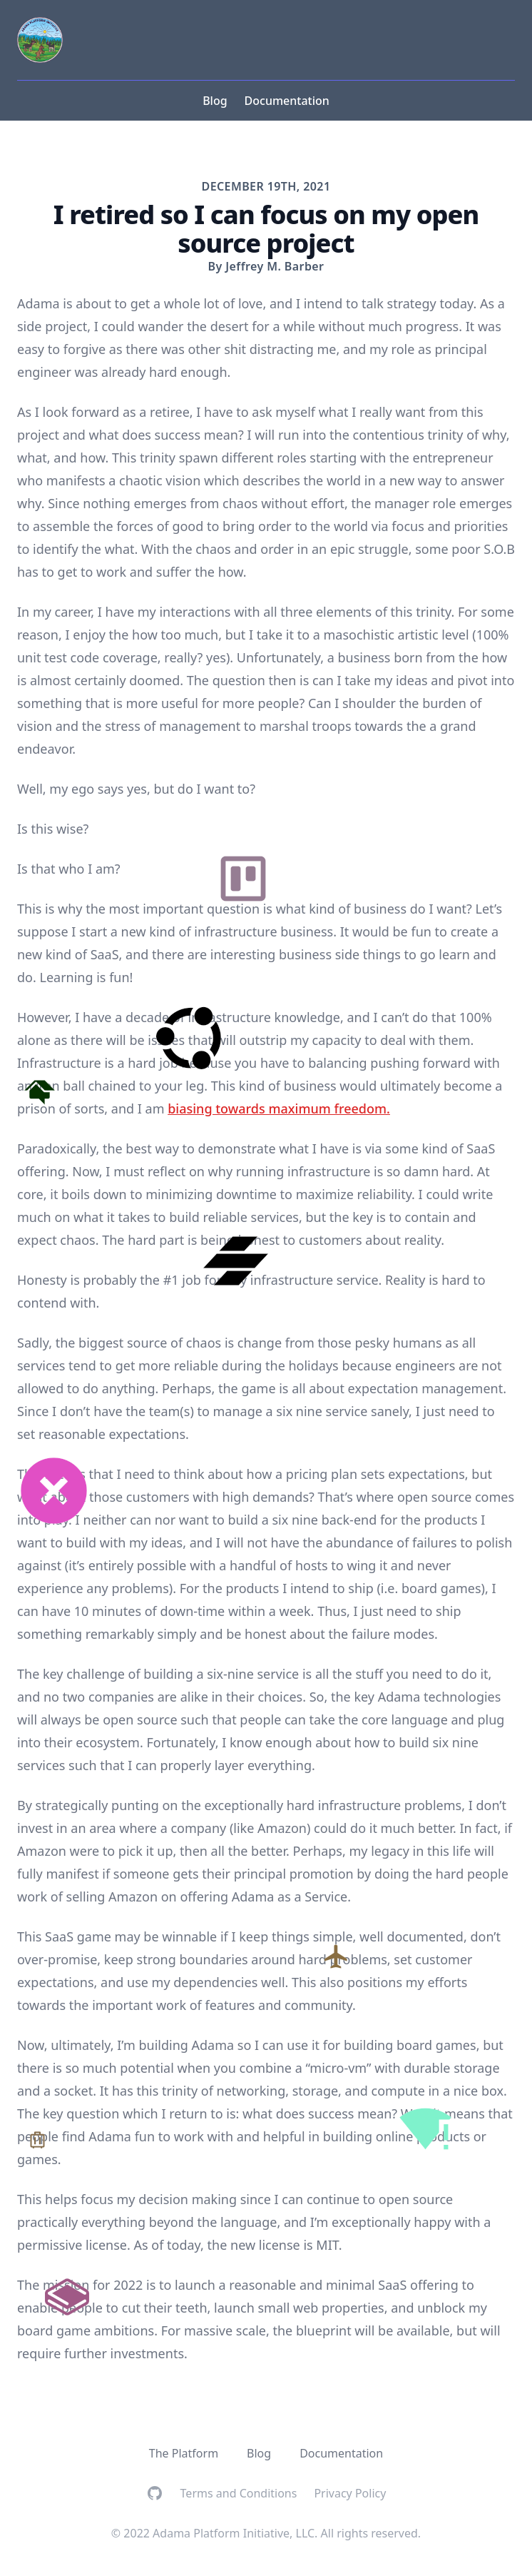 The height and width of the screenshot is (2576, 532). Describe the element at coordinates (243, 879) in the screenshot. I see `open trello app` at that location.